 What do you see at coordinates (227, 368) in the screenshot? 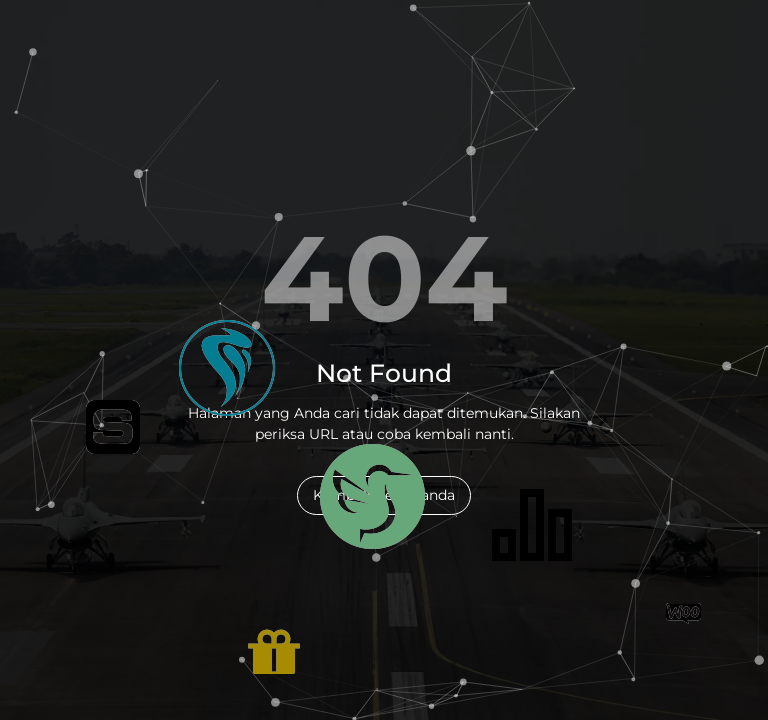
I see `open CapRover dashboard` at bounding box center [227, 368].